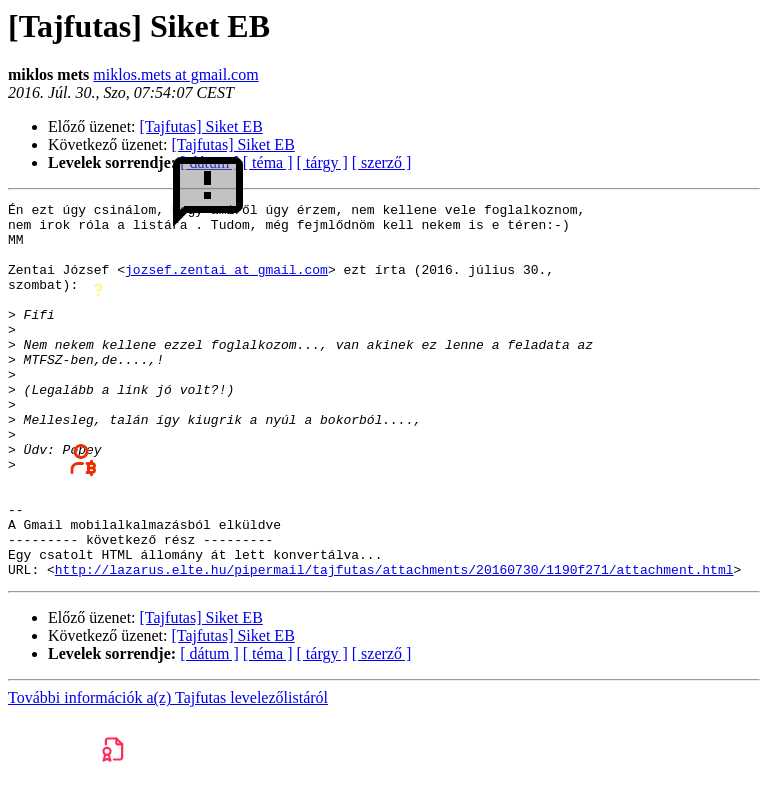 This screenshot has height=790, width=768. I want to click on access help or support information, so click(98, 289).